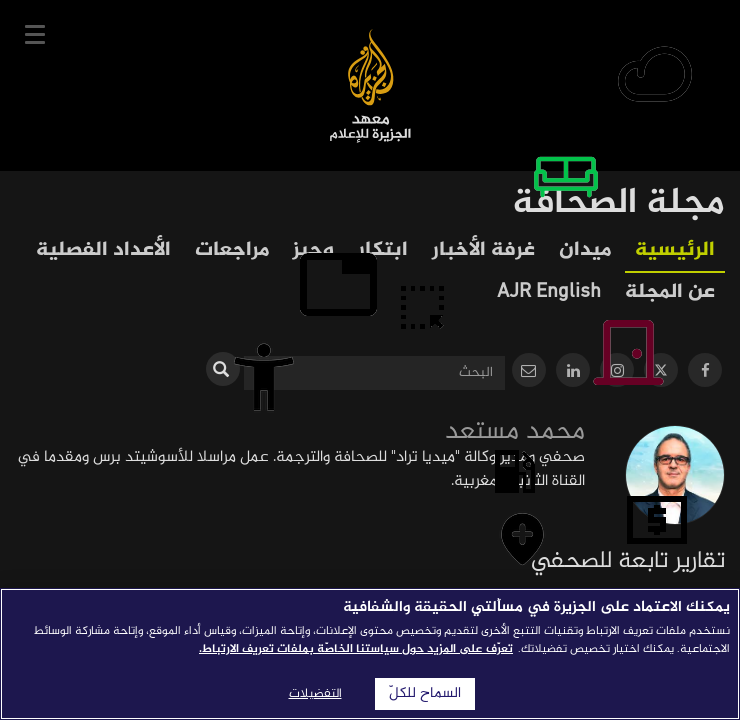 This screenshot has width=740, height=720. Describe the element at coordinates (264, 377) in the screenshot. I see `access accessibility settings` at that location.